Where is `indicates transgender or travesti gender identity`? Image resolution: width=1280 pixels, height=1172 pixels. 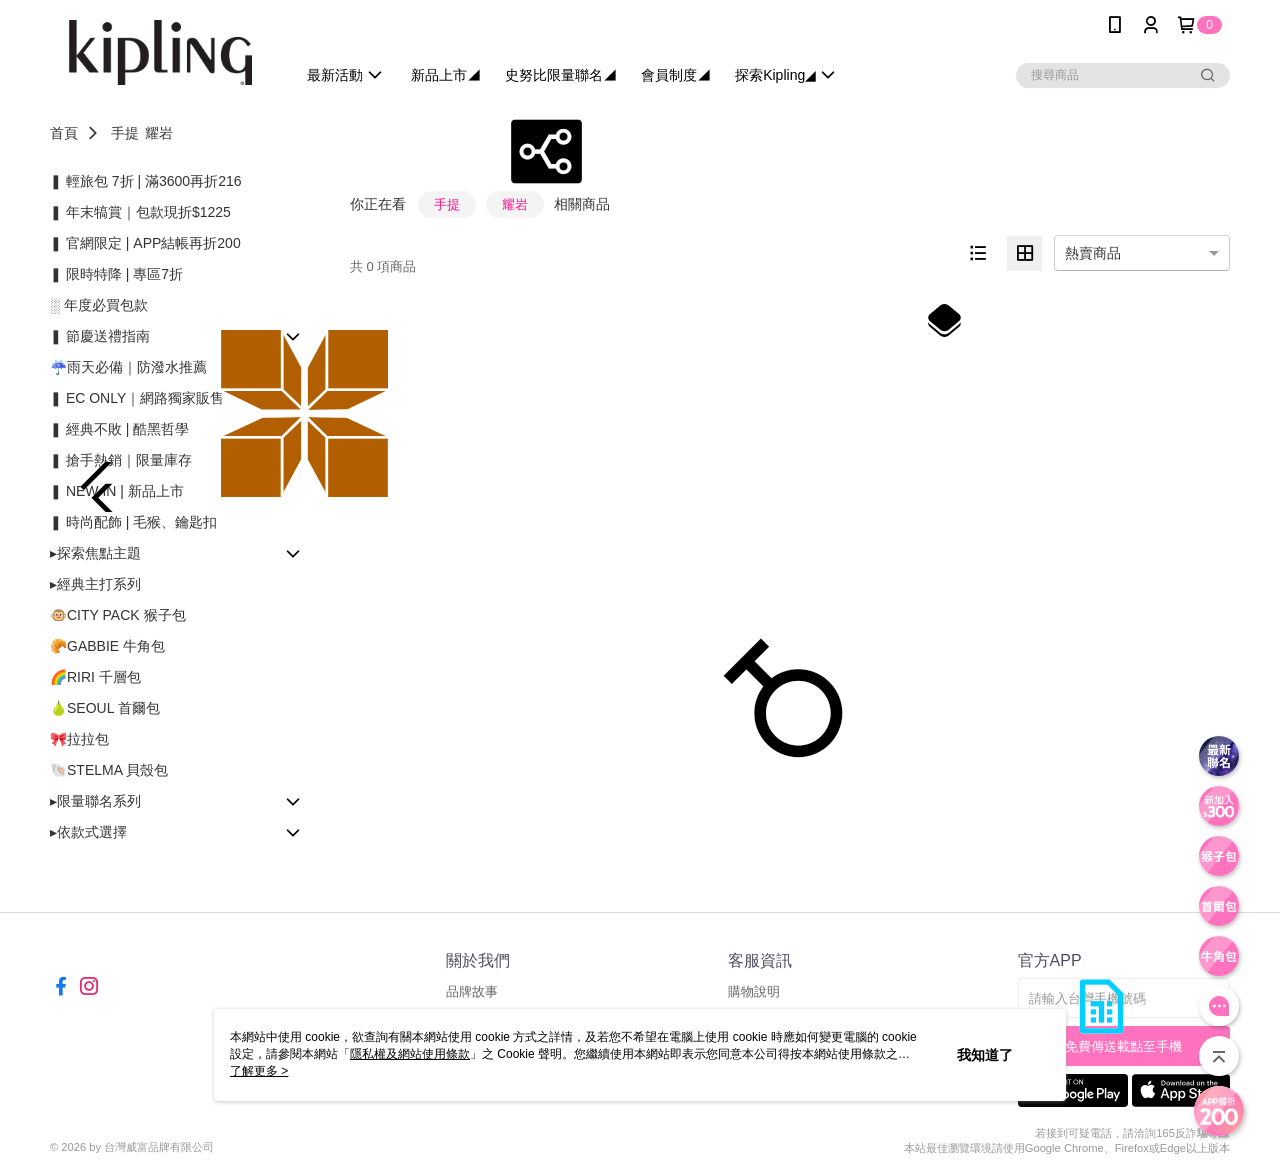 indicates transgender or travesti gender identity is located at coordinates (789, 698).